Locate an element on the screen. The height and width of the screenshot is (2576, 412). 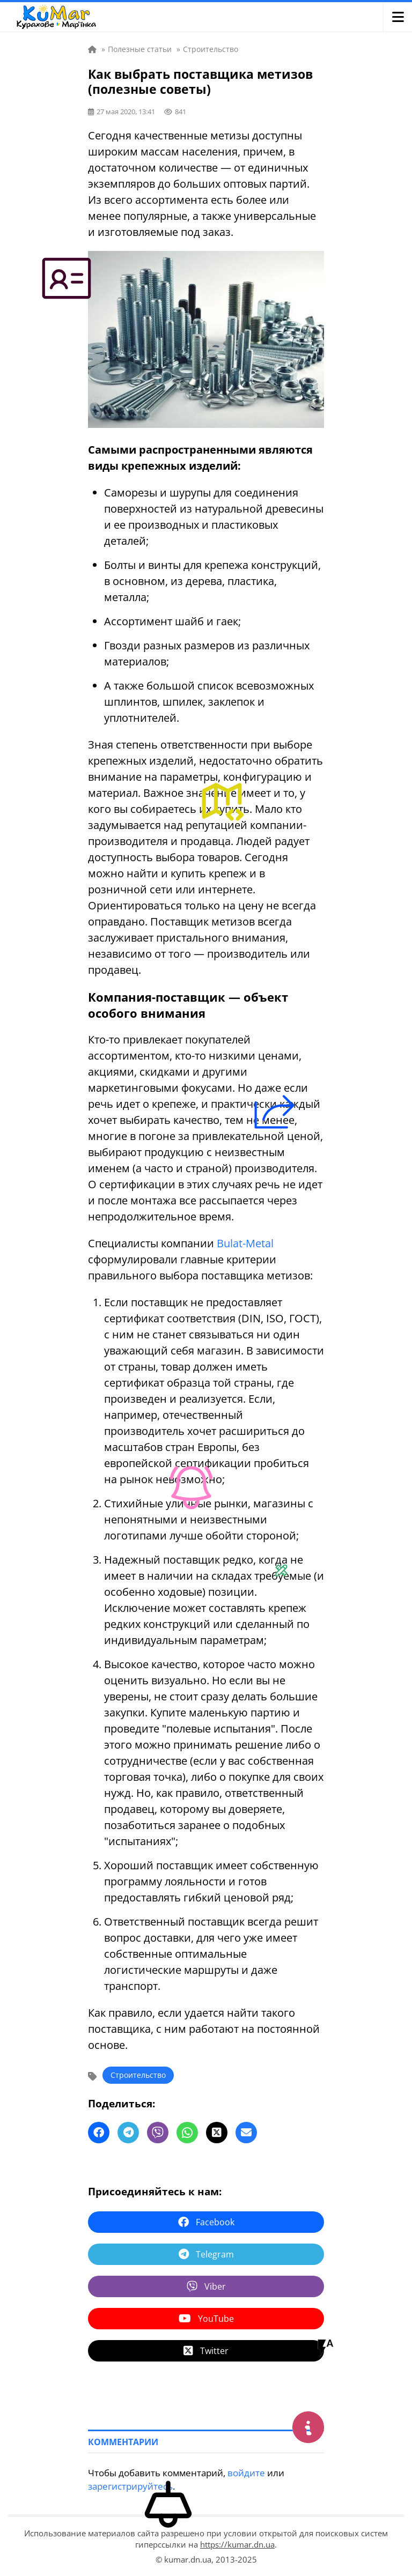
indicates new notifications or alerts is located at coordinates (191, 1487).